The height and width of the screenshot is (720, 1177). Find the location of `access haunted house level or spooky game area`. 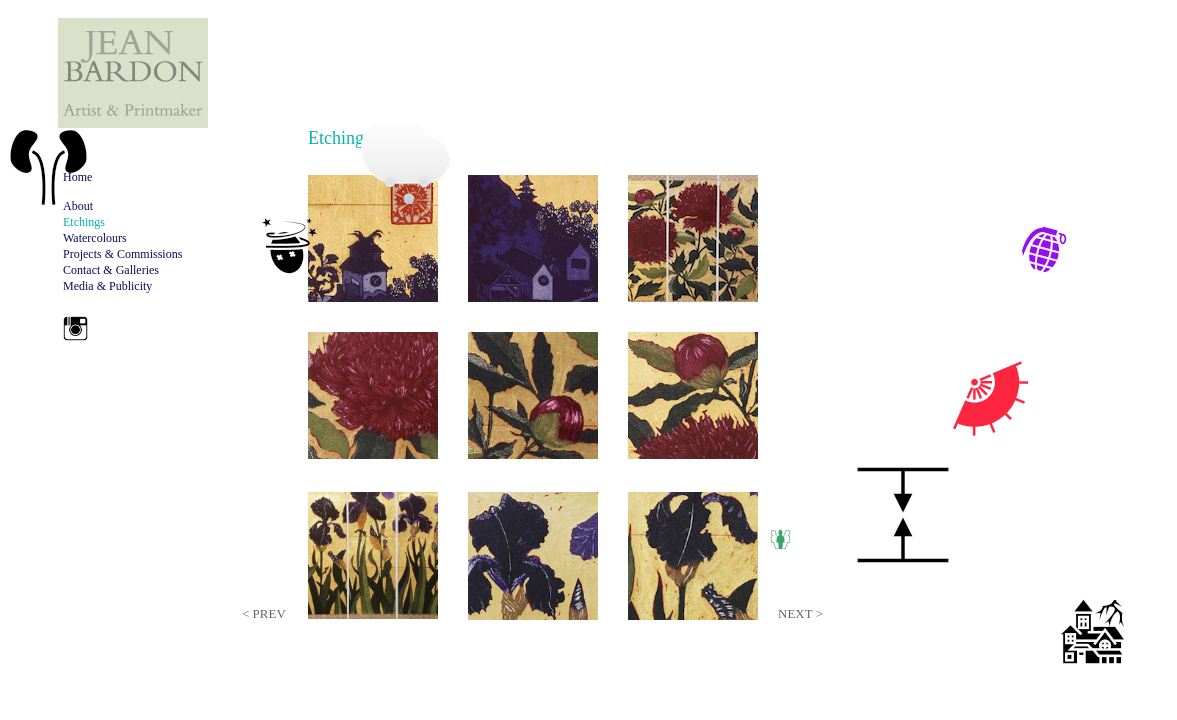

access haunted house level or spooky game area is located at coordinates (1092, 631).